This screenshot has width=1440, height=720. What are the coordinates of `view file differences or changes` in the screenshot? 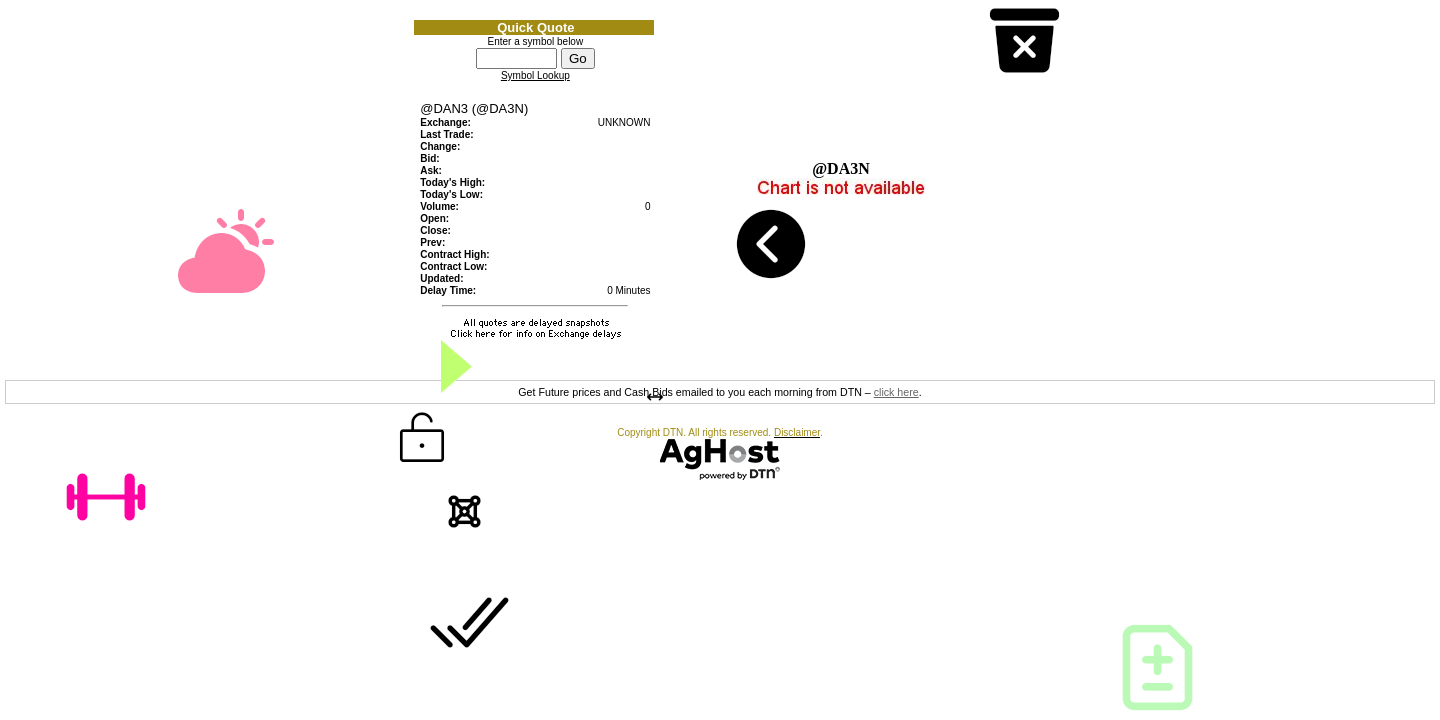 It's located at (1157, 667).